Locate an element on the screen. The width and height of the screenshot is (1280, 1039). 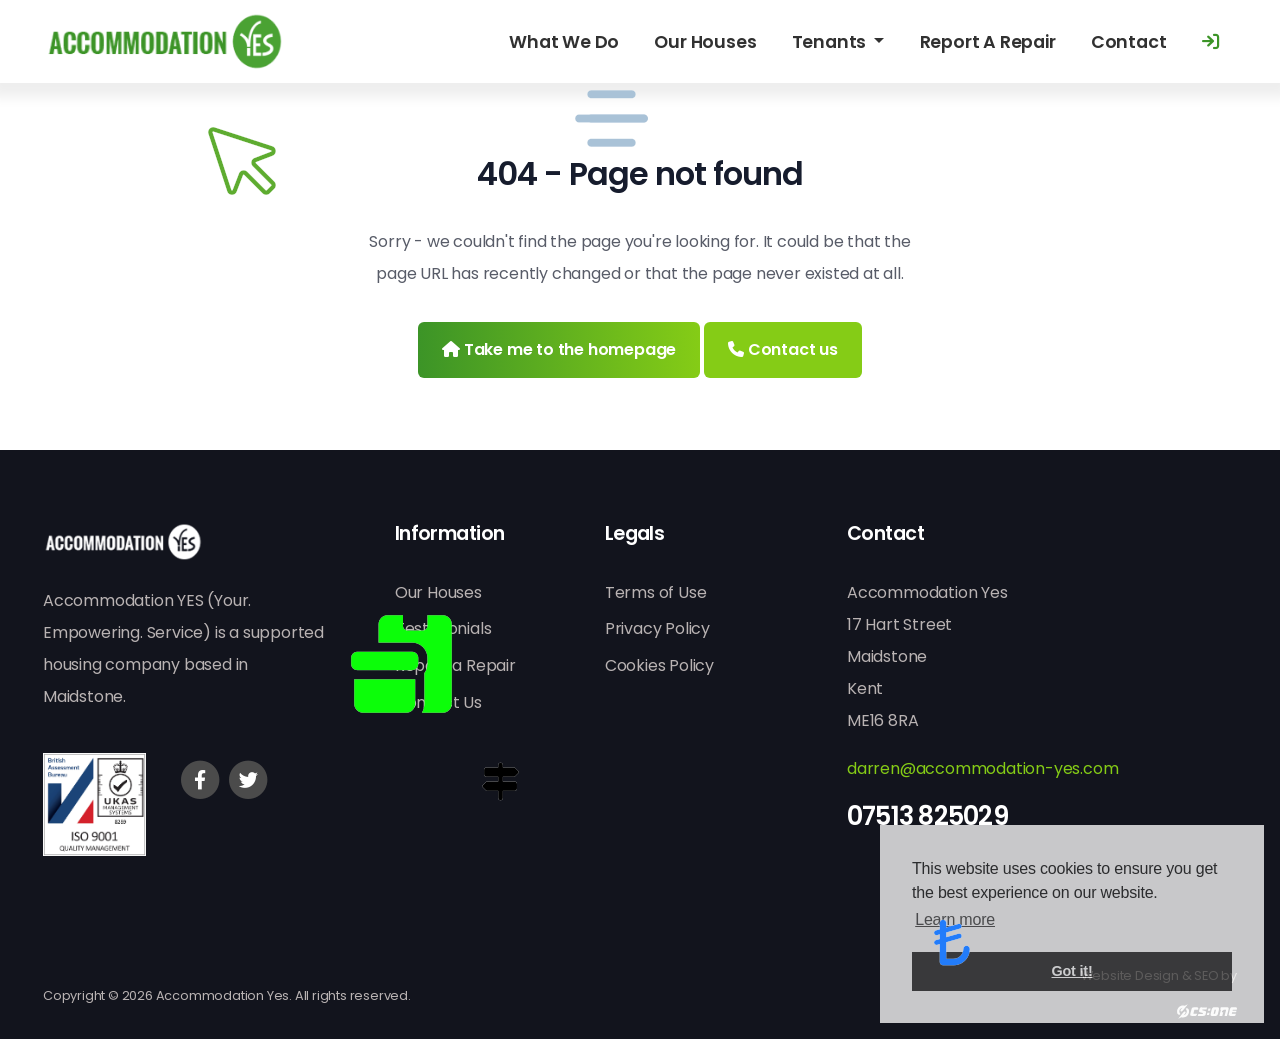
indicates price or payment in turkish lira is located at coordinates (949, 942).